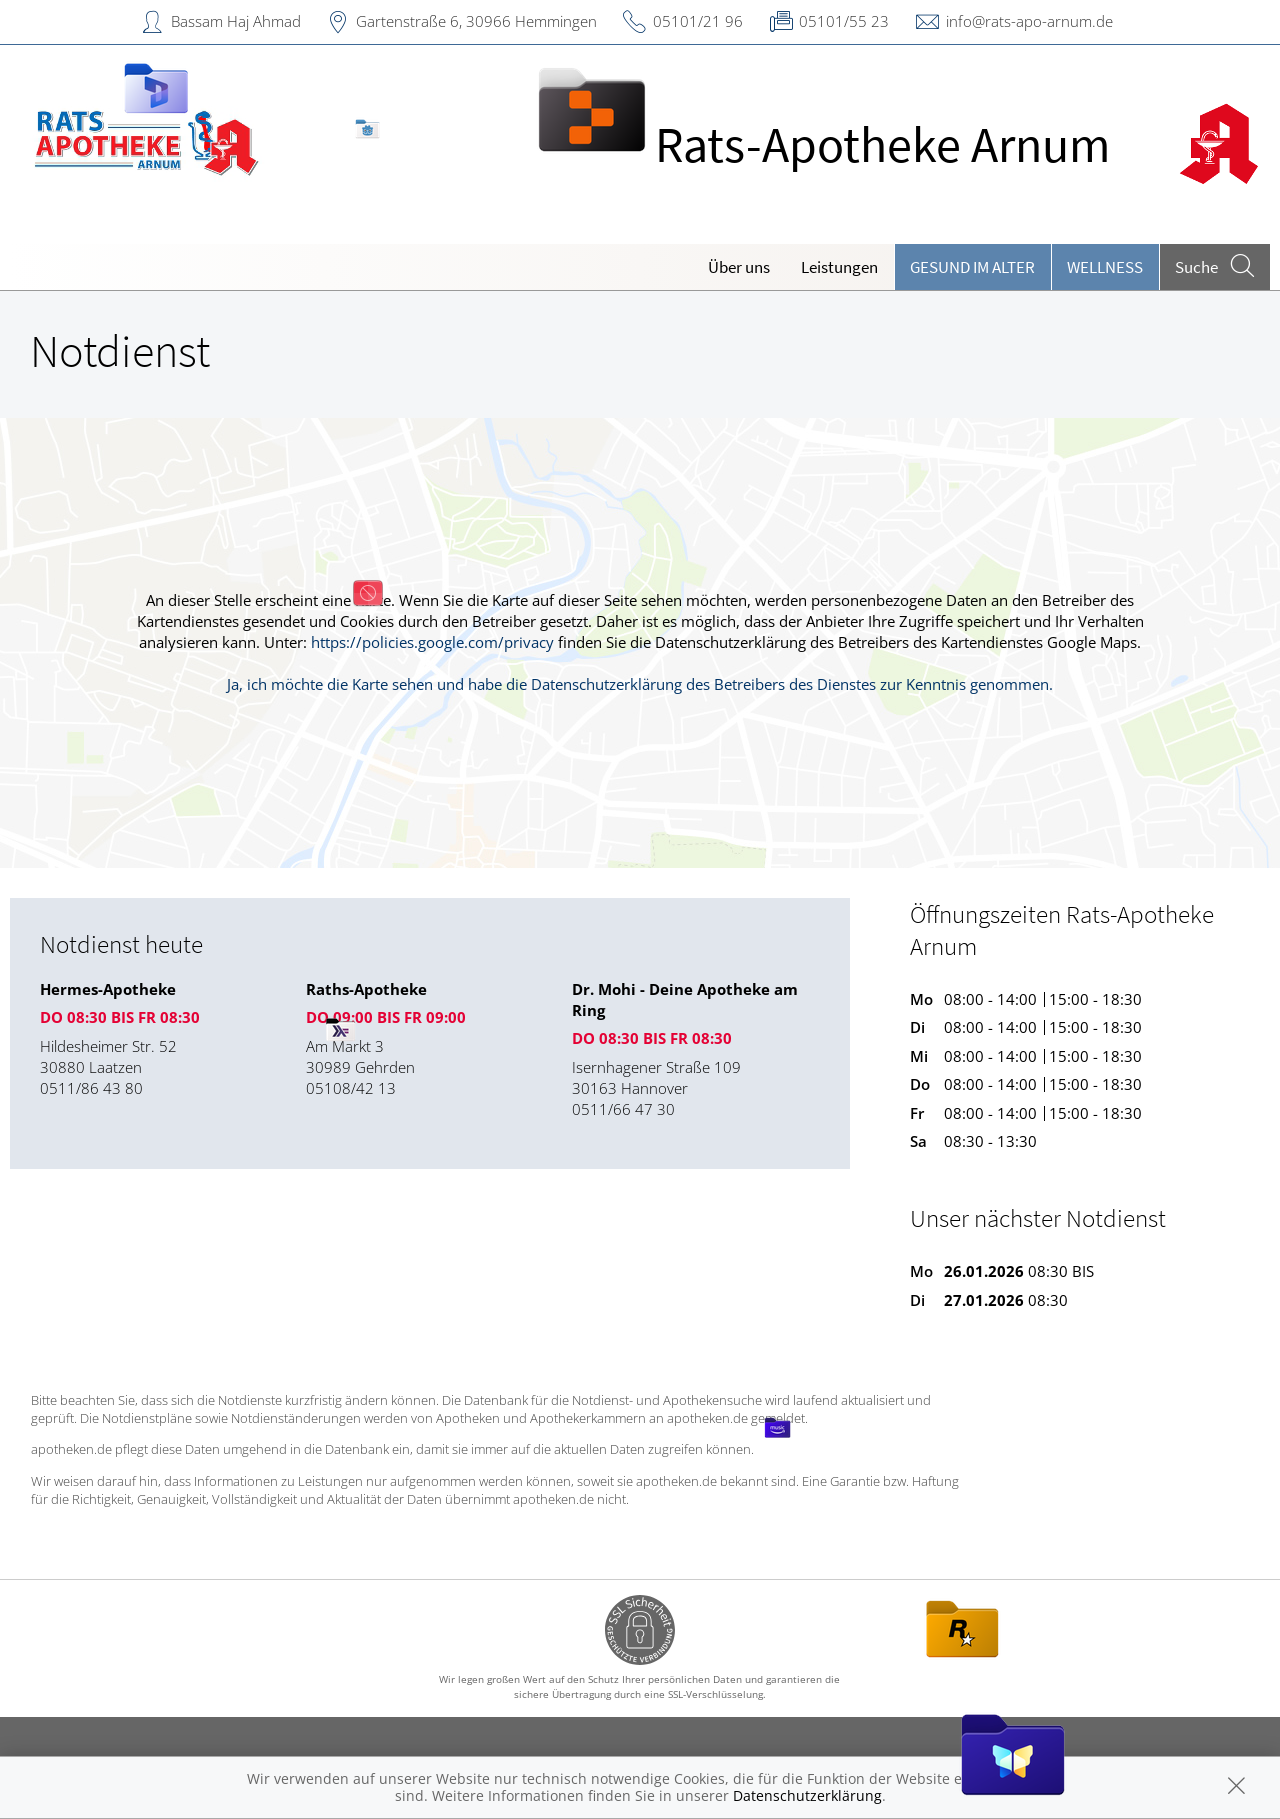 The width and height of the screenshot is (1280, 1819). I want to click on open folder containing amazon music files, so click(777, 1428).